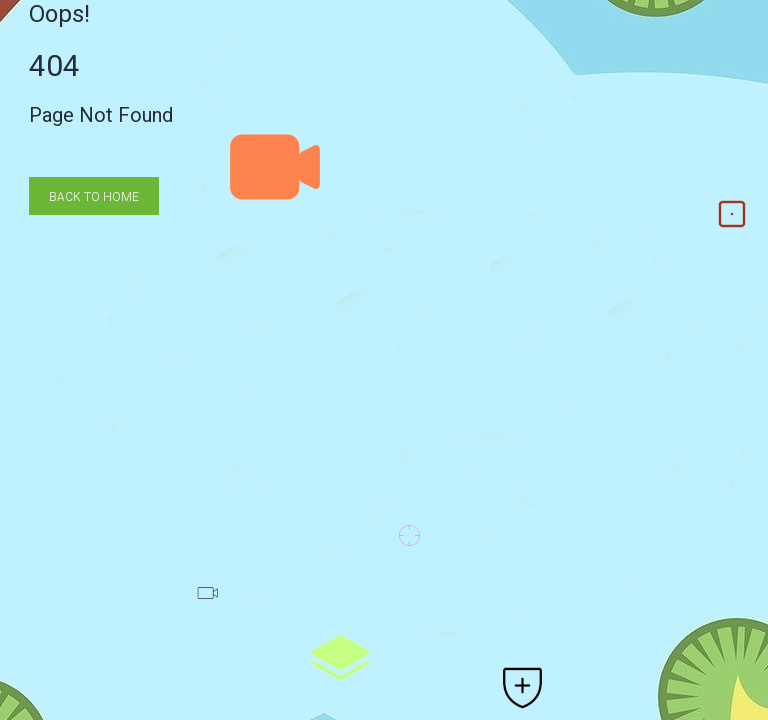  What do you see at coordinates (207, 593) in the screenshot?
I see `start a video call` at bounding box center [207, 593].